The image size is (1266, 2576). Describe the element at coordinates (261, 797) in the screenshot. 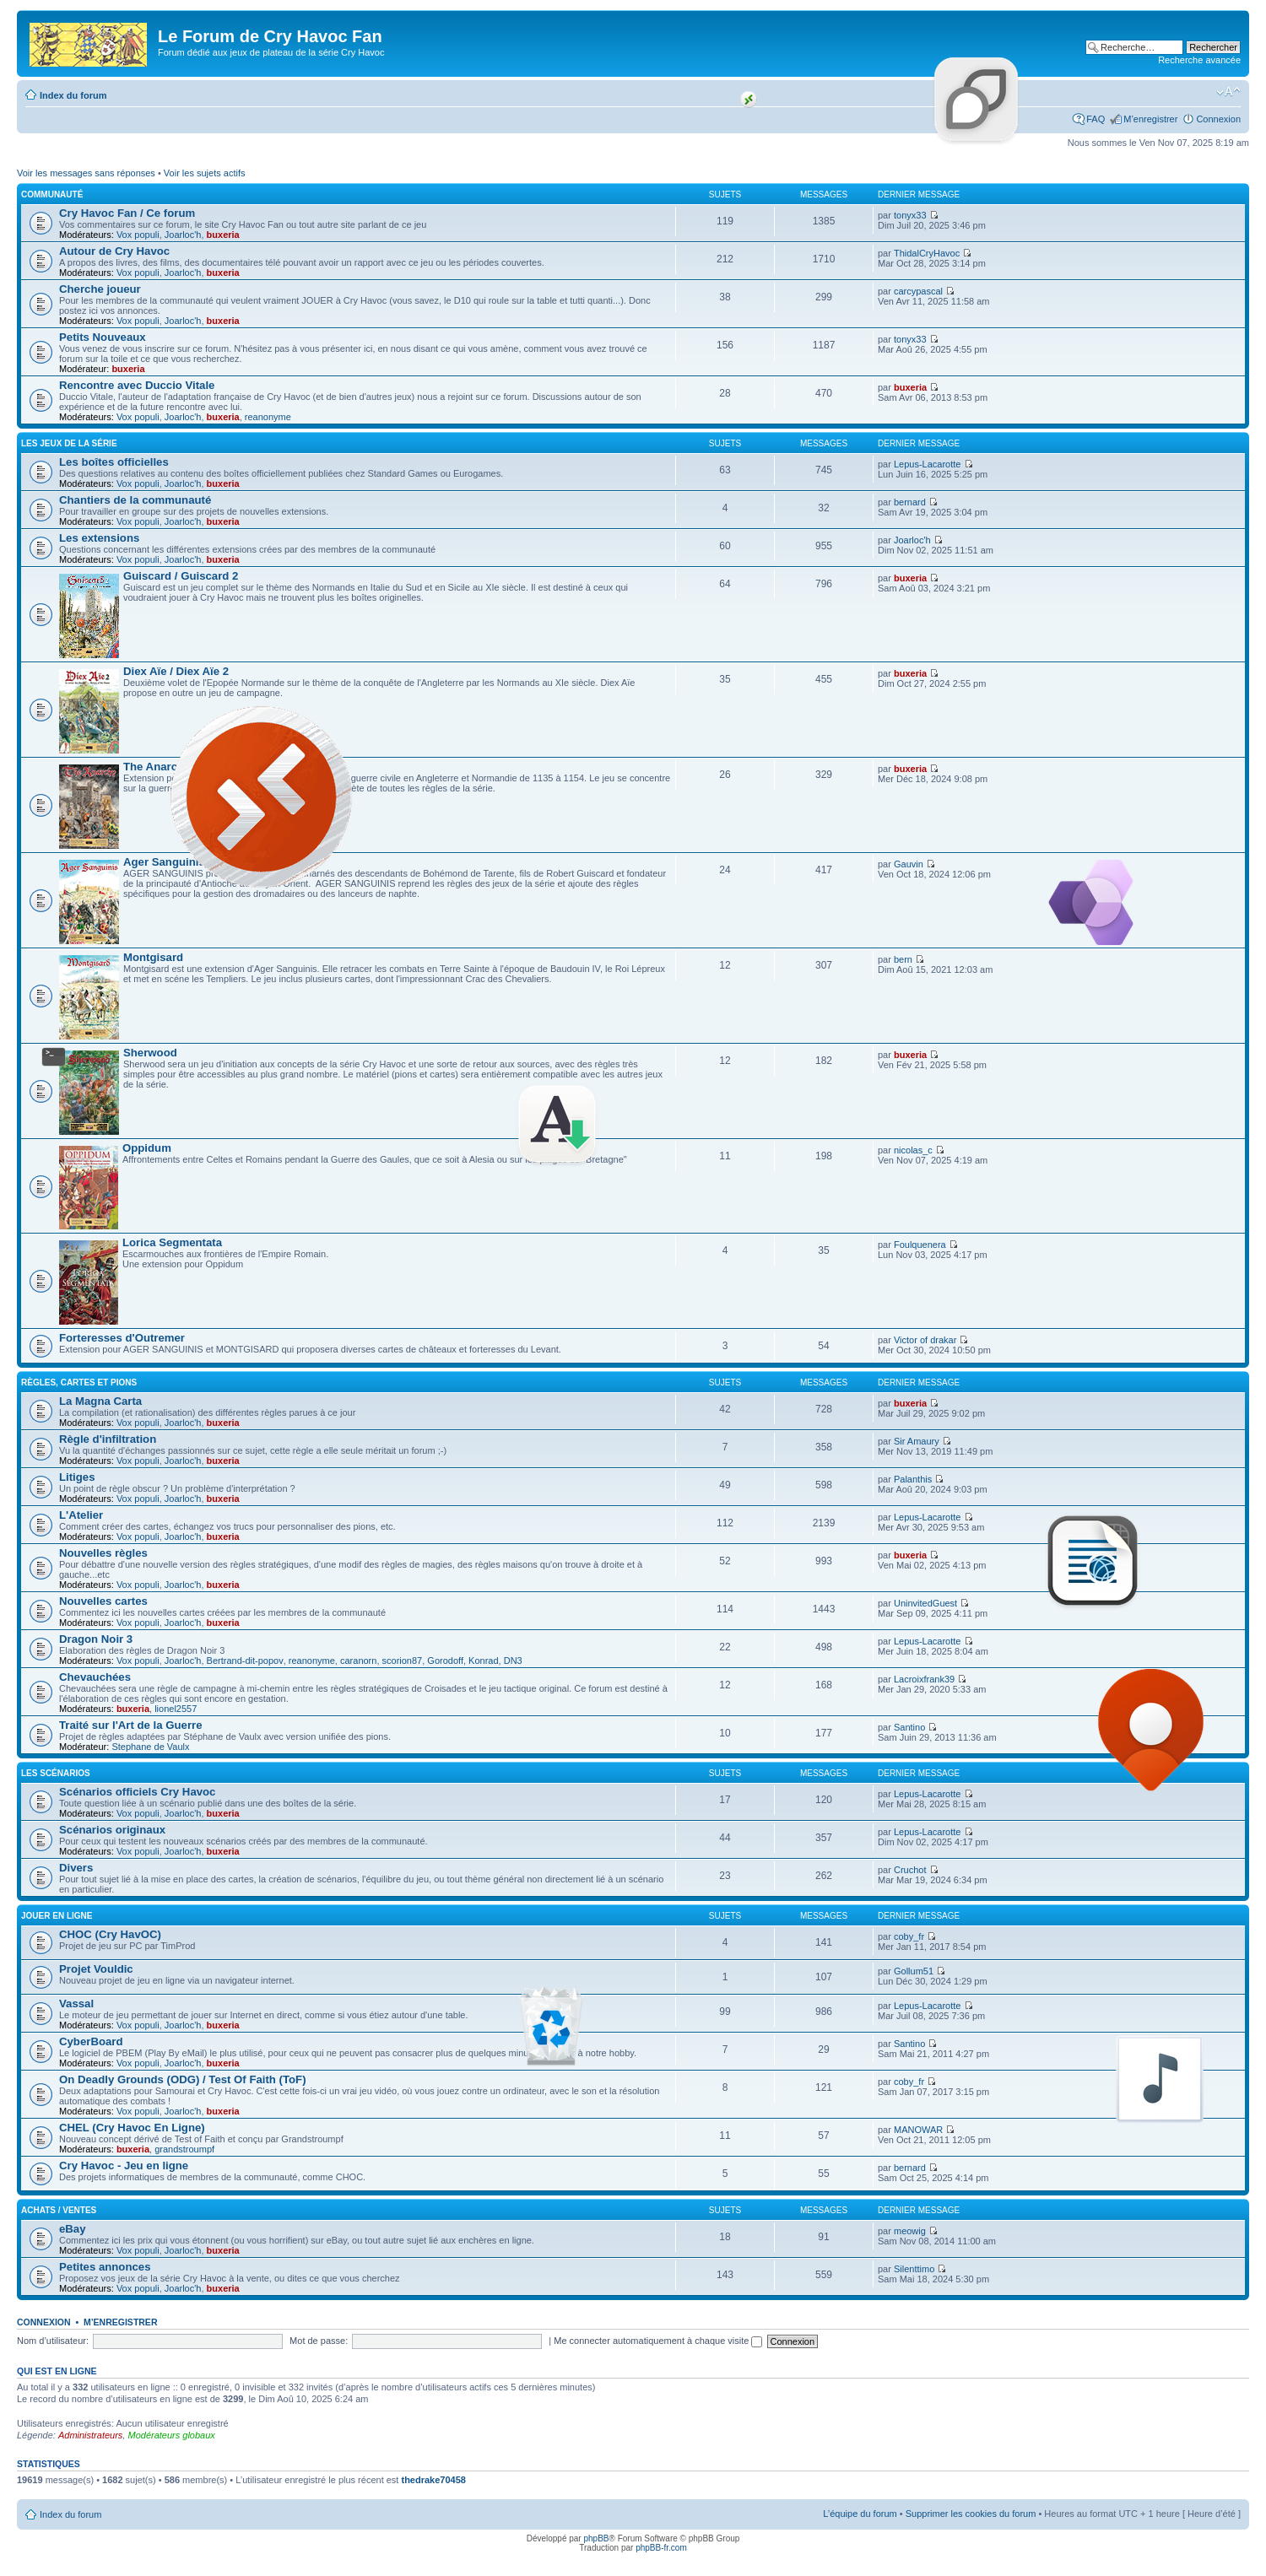

I see `open remote desktop connection` at that location.